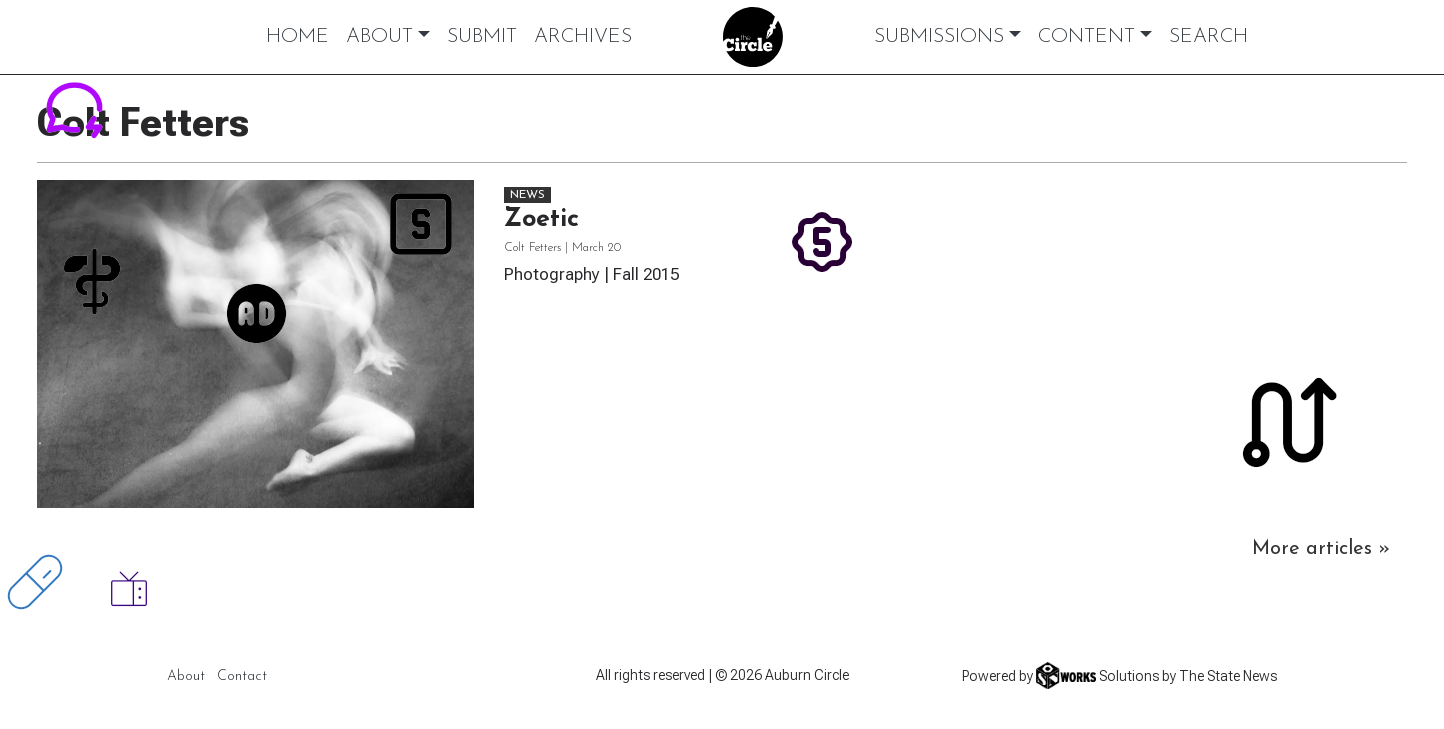  Describe the element at coordinates (1287, 422) in the screenshot. I see `s-turn or winding road ahead` at that location.